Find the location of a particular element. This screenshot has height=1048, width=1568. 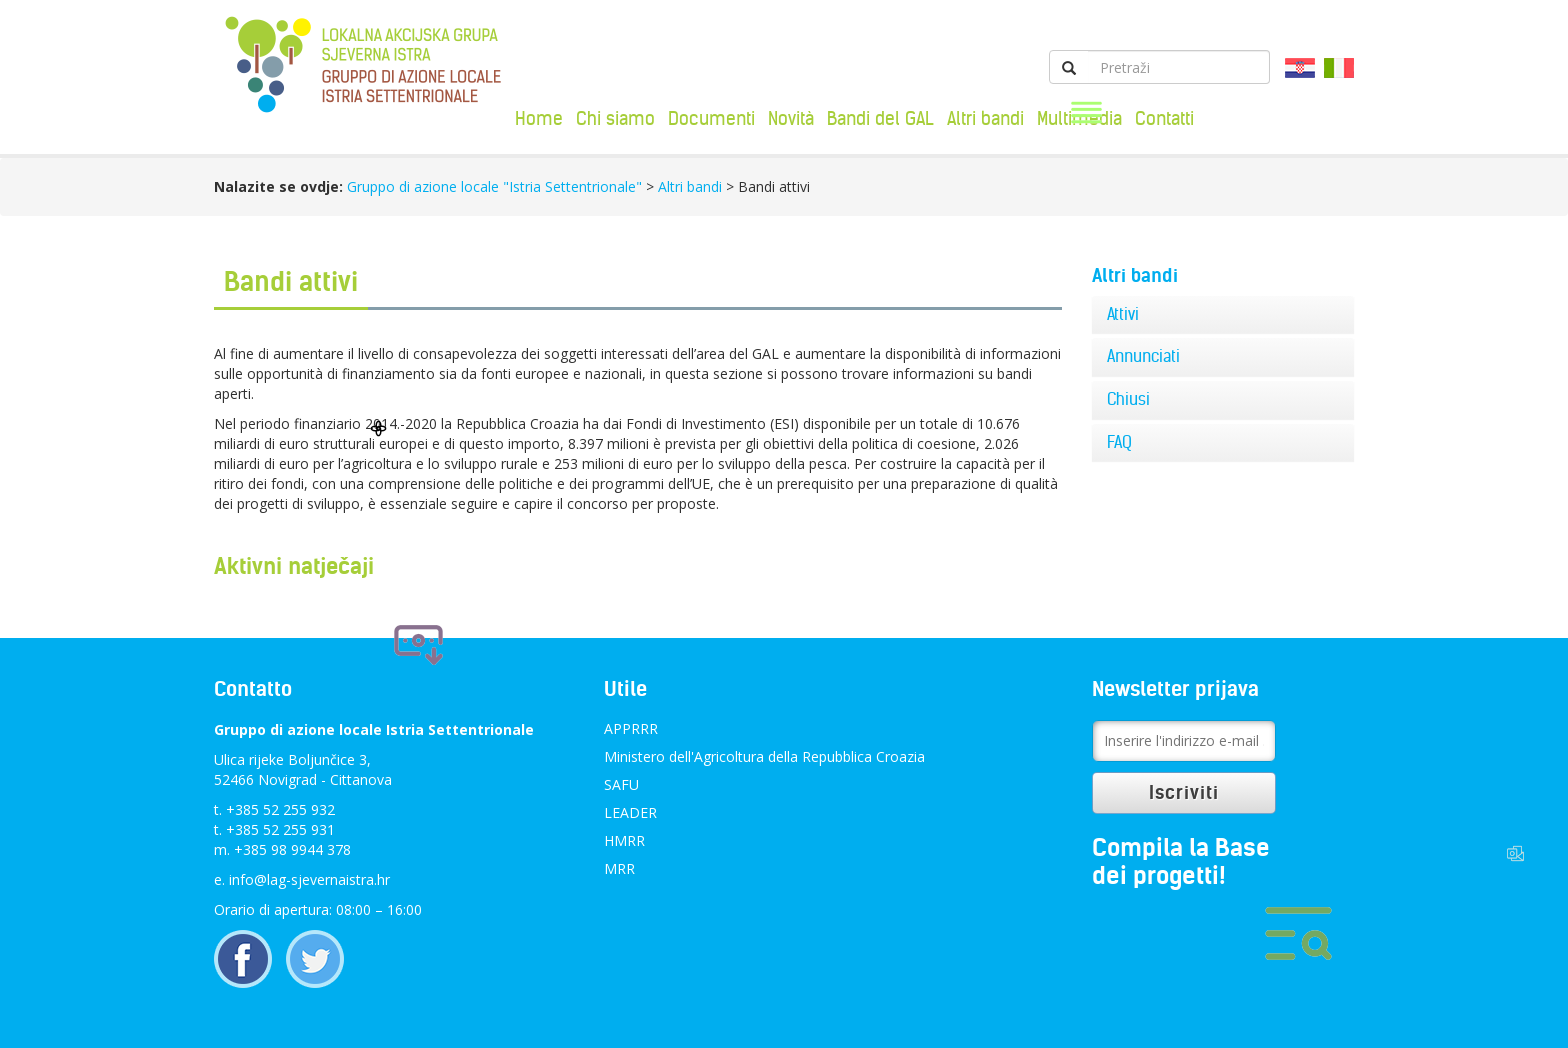

receive a payment or deposit is located at coordinates (418, 640).